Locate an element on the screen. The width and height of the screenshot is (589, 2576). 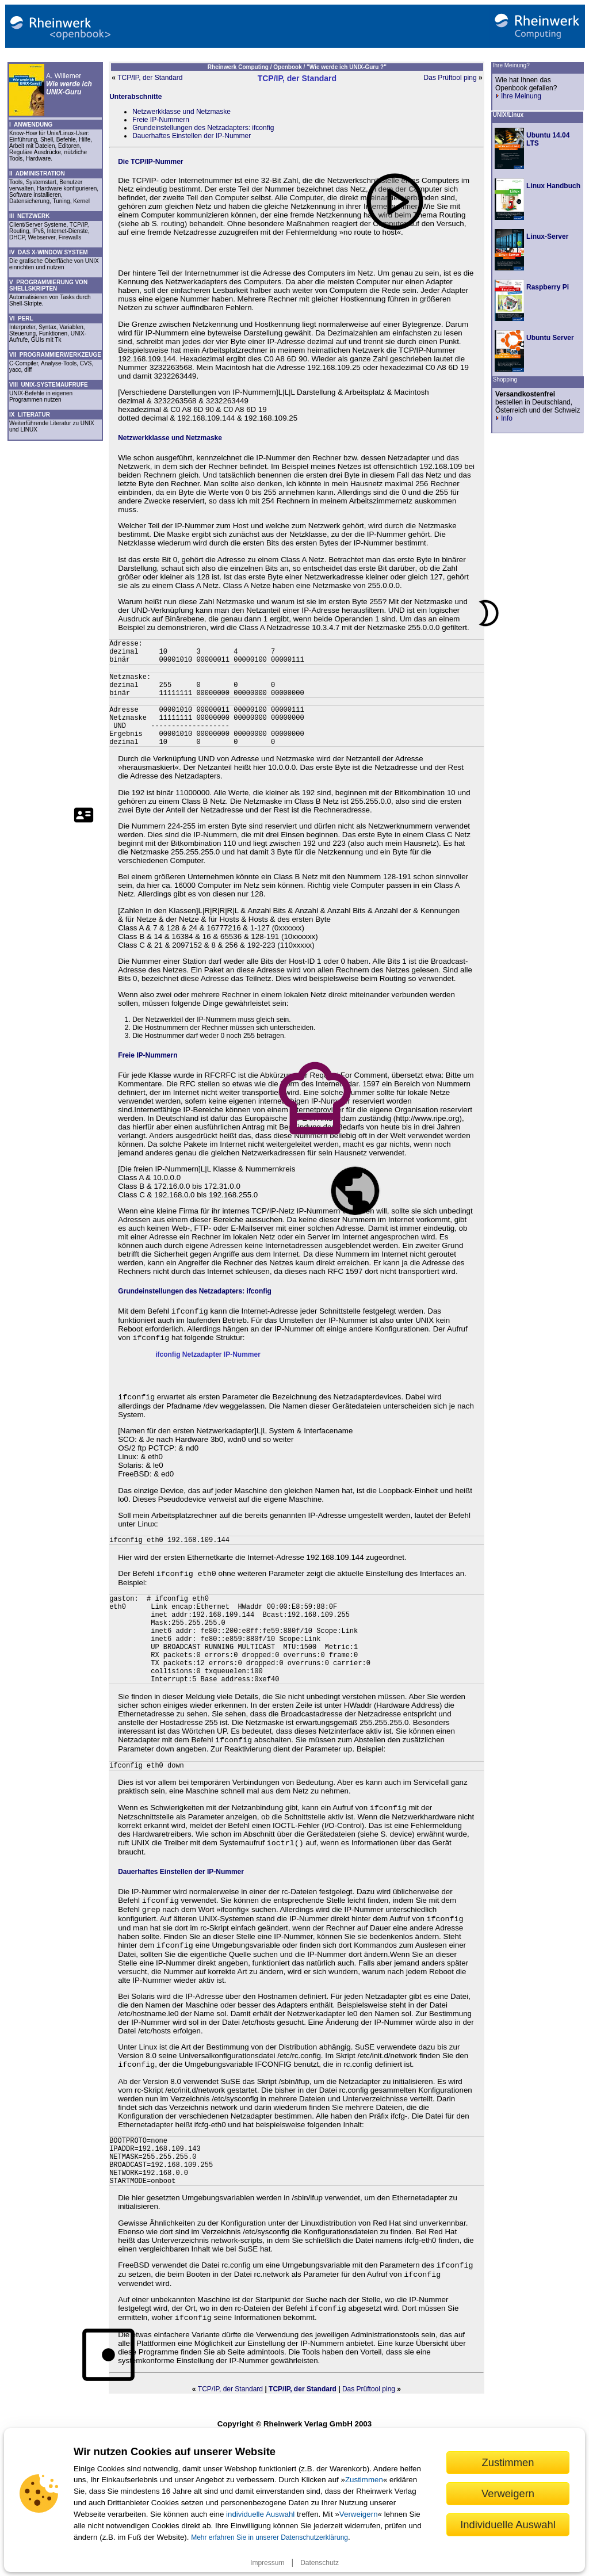
indicates a modified file in a diff view is located at coordinates (108, 2354).